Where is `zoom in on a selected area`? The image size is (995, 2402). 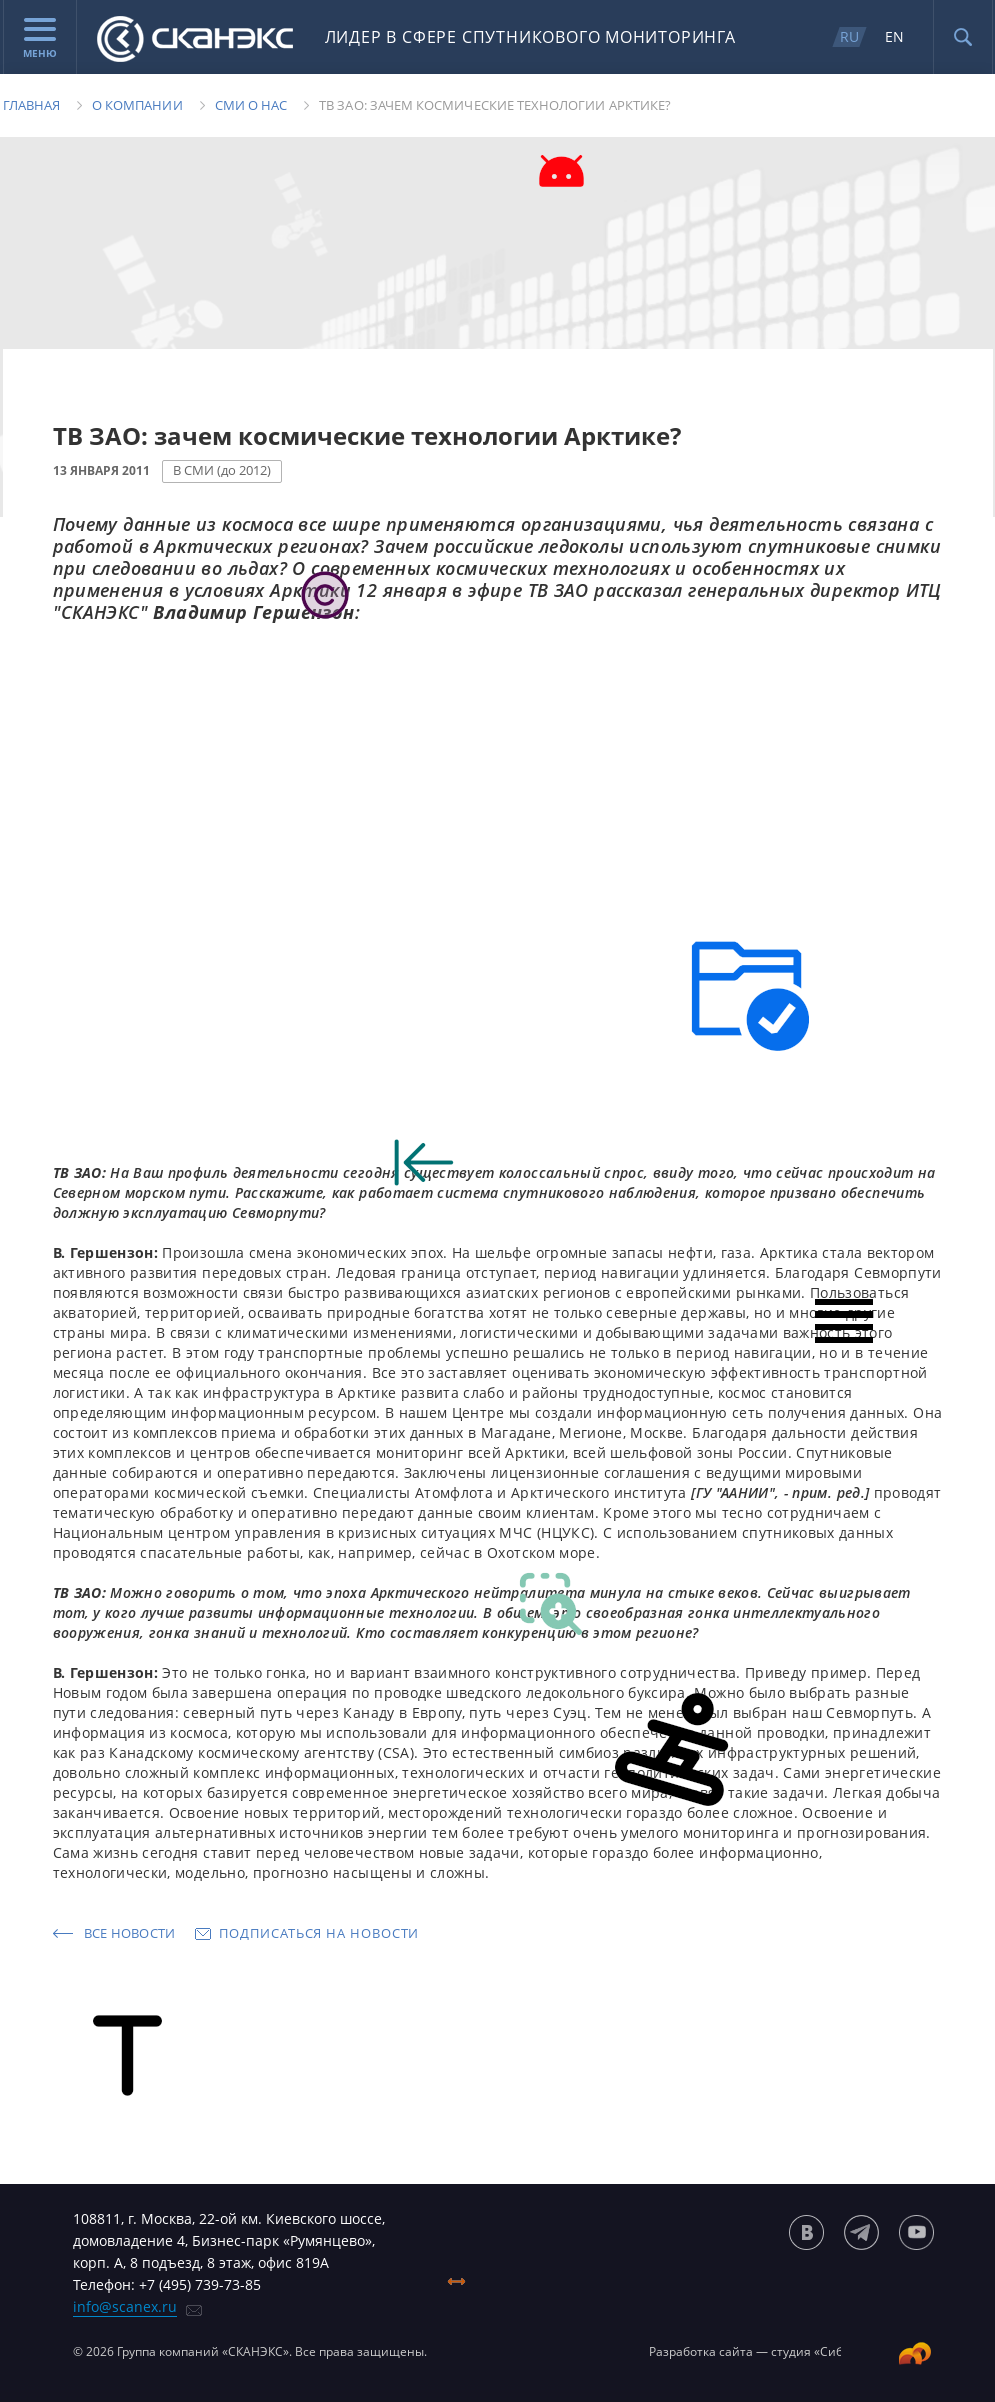
zoom in on a selected area is located at coordinates (549, 1602).